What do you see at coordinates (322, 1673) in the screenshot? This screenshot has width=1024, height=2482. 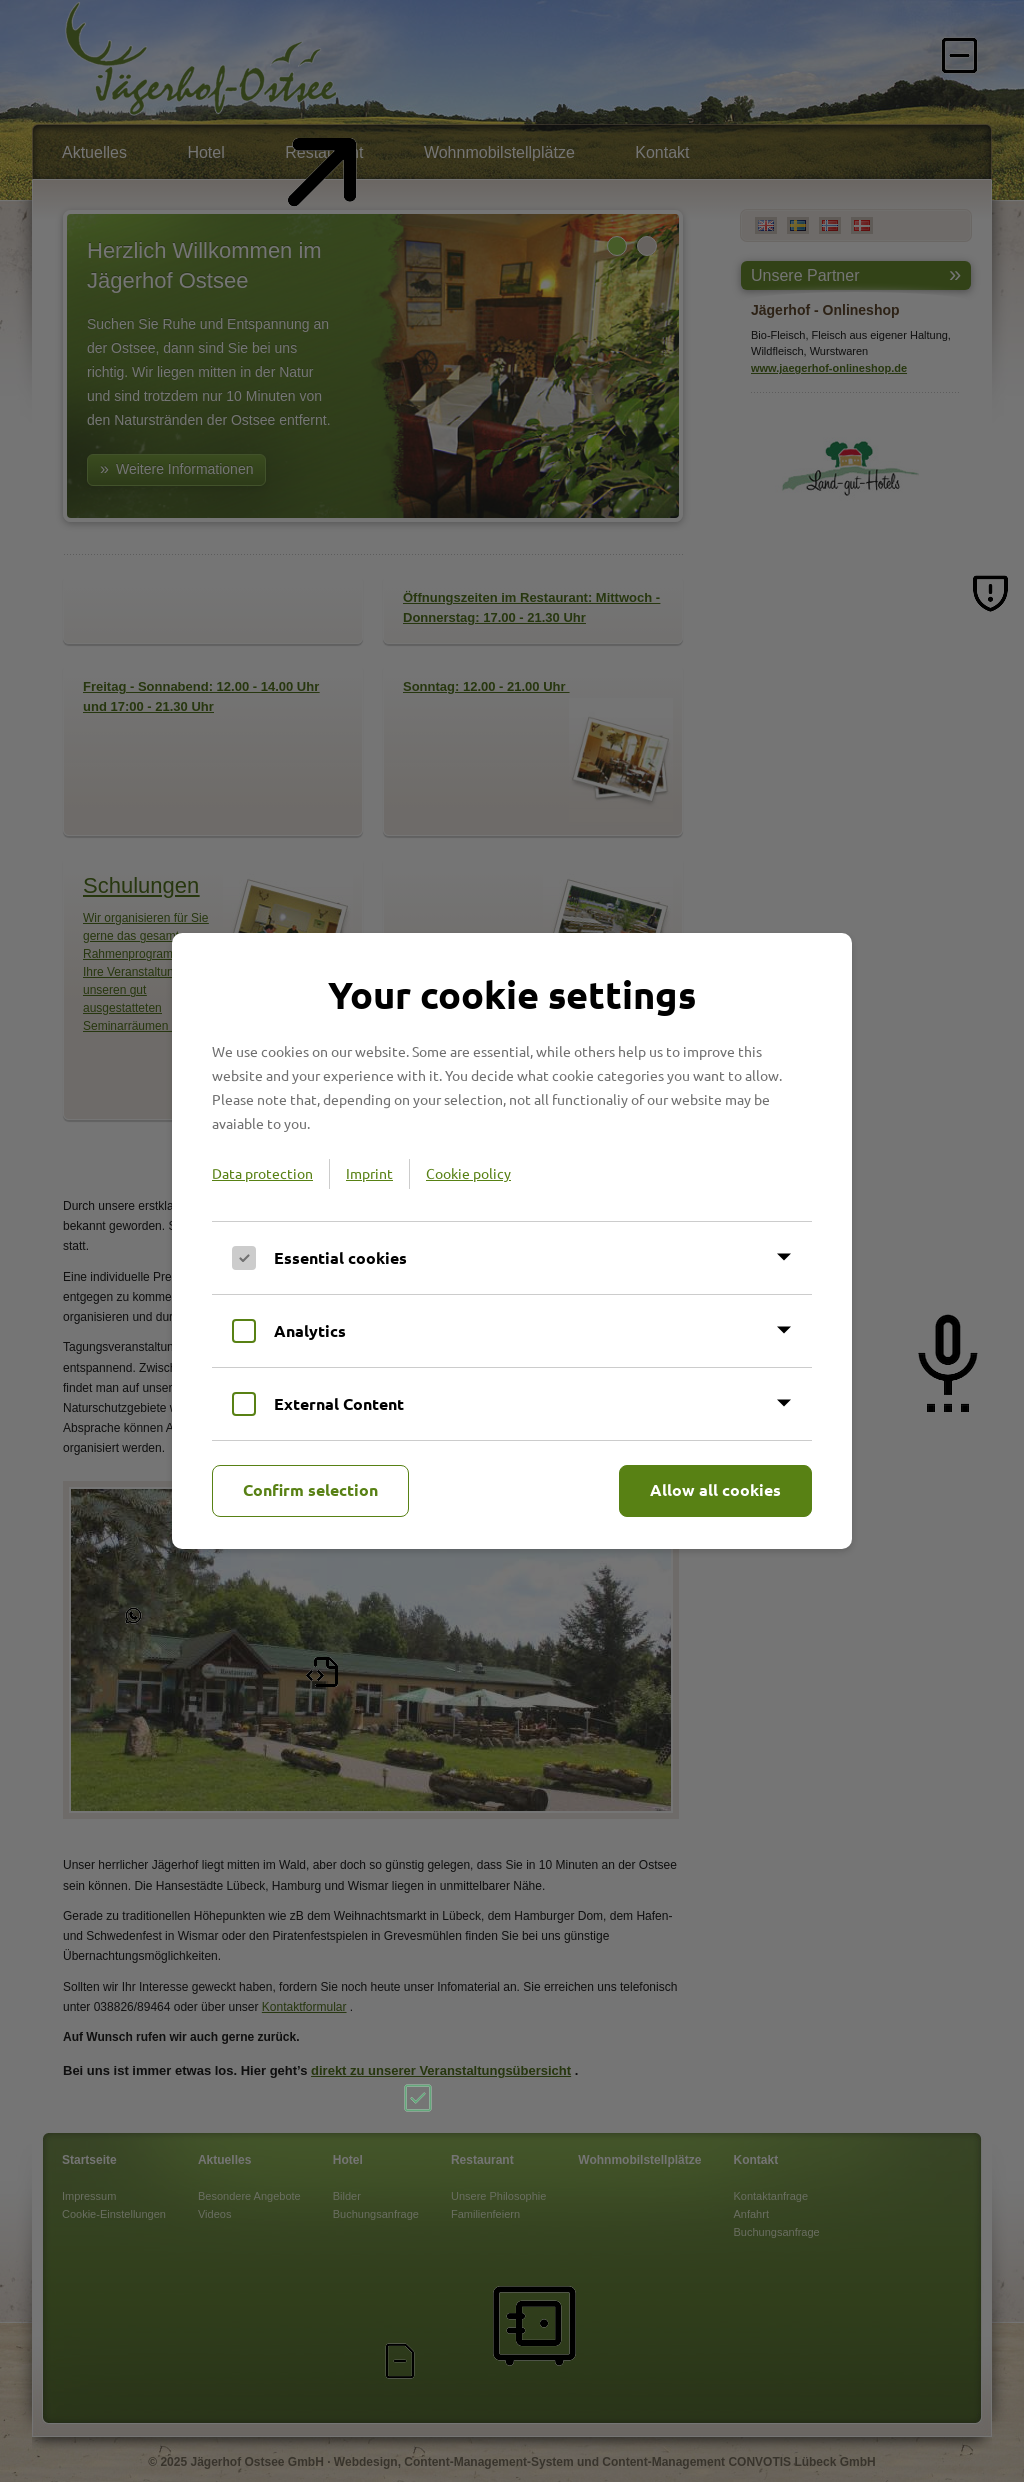 I see `view source code file` at bounding box center [322, 1673].